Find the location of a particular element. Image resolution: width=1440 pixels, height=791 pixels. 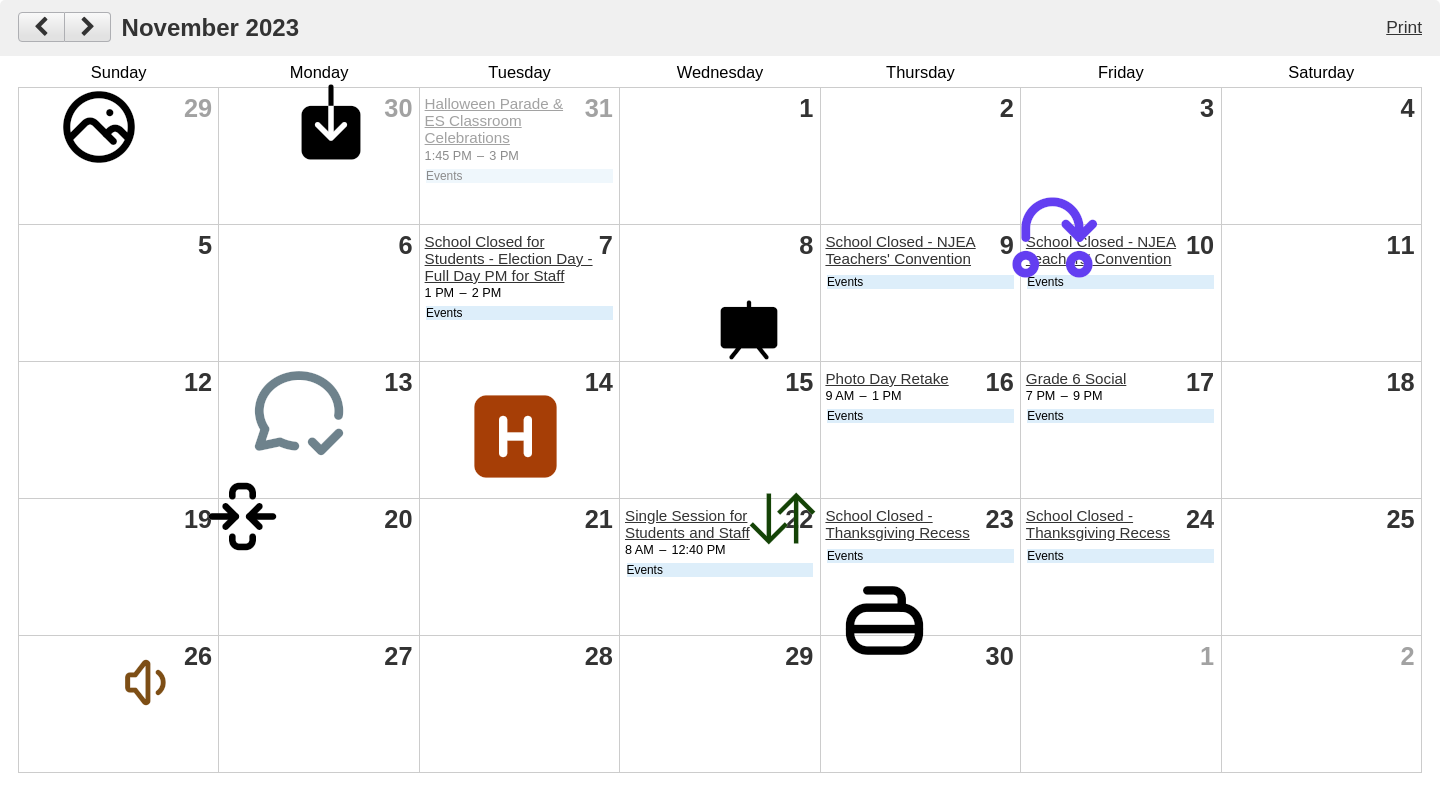

message sent successfully is located at coordinates (299, 411).